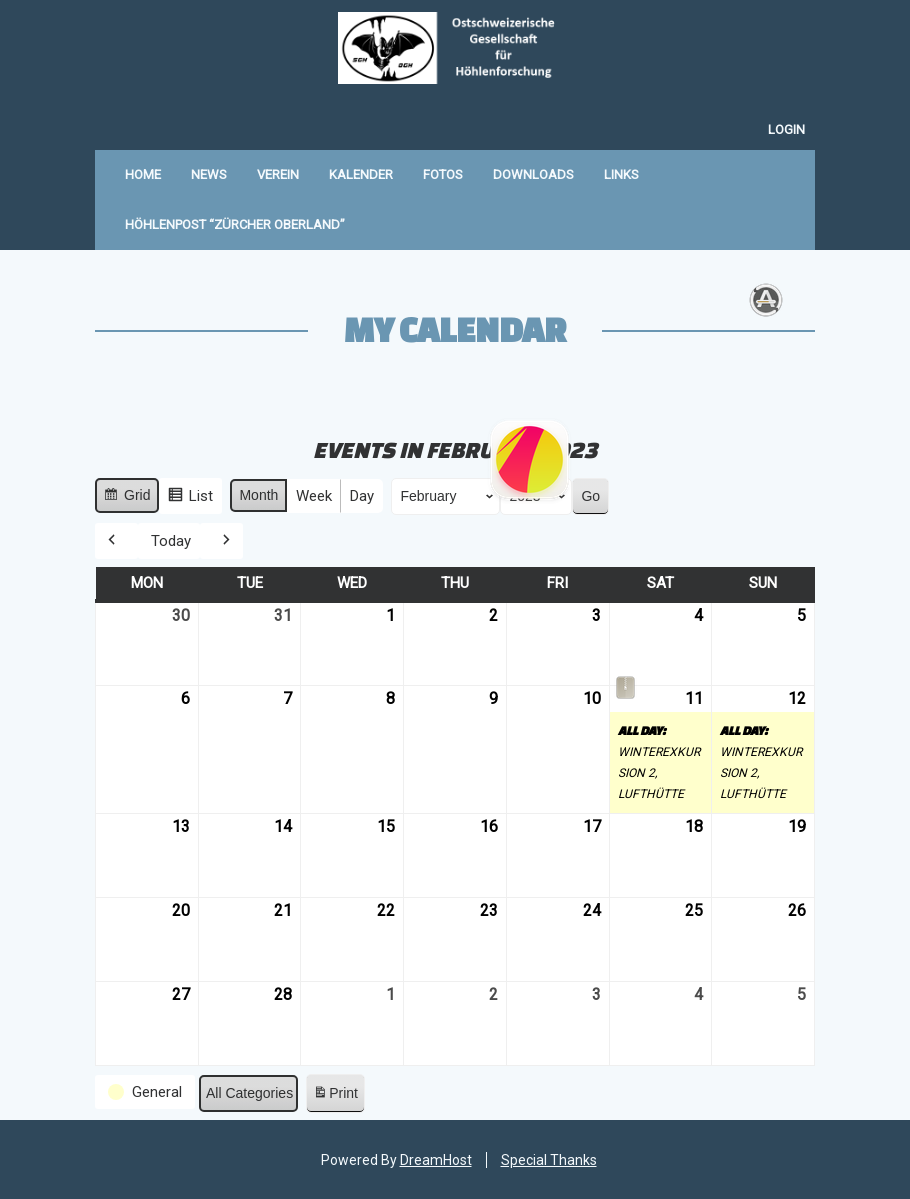 This screenshot has height=1199, width=910. I want to click on open gravit designer app, so click(529, 459).